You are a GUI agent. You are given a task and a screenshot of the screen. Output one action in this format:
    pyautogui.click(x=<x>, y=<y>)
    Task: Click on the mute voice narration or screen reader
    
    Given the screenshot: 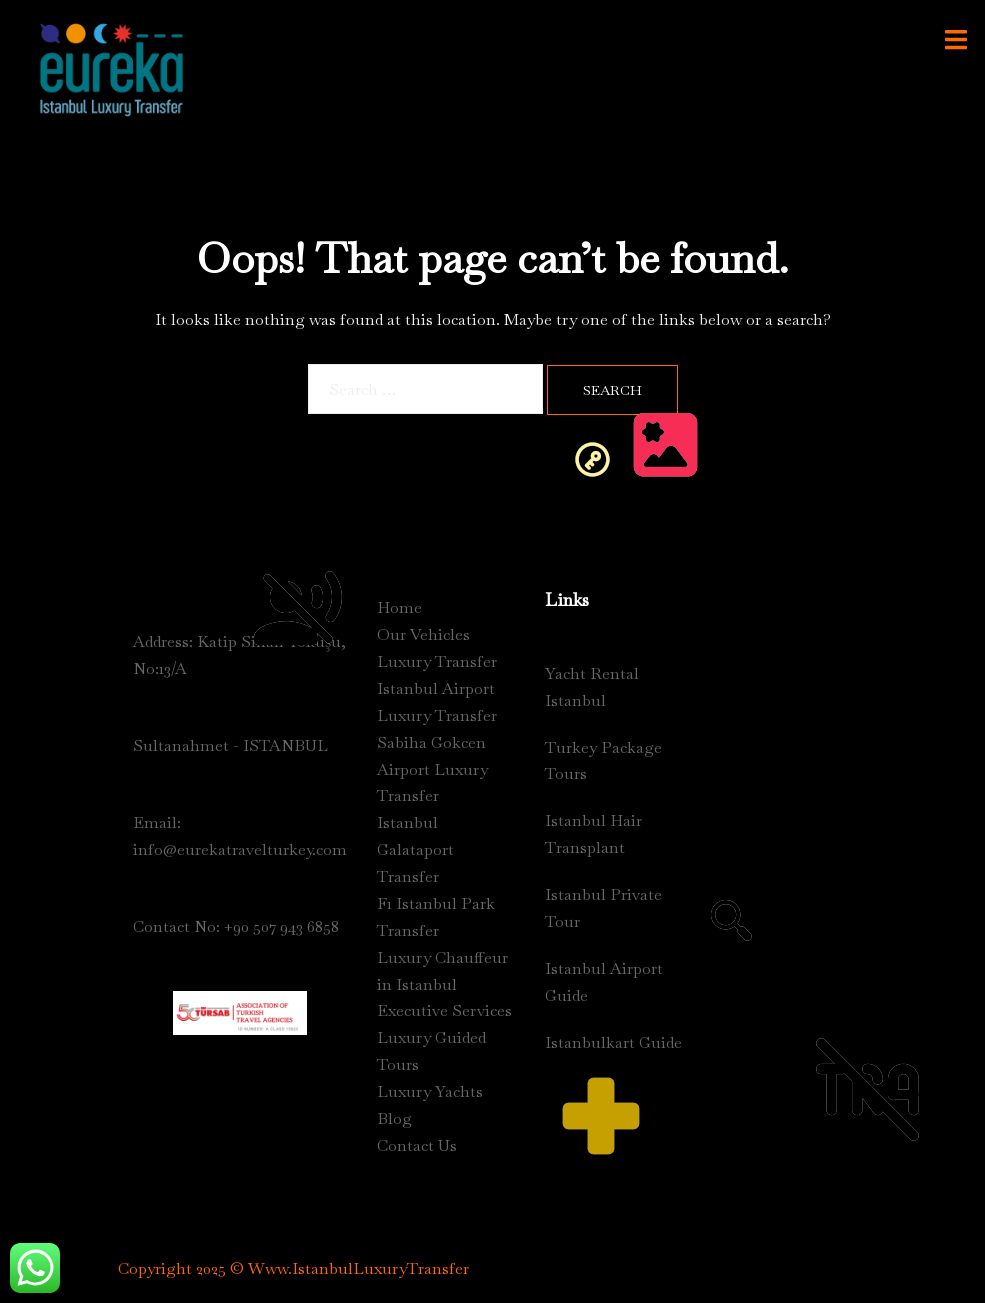 What is the action you would take?
    pyautogui.click(x=298, y=609)
    